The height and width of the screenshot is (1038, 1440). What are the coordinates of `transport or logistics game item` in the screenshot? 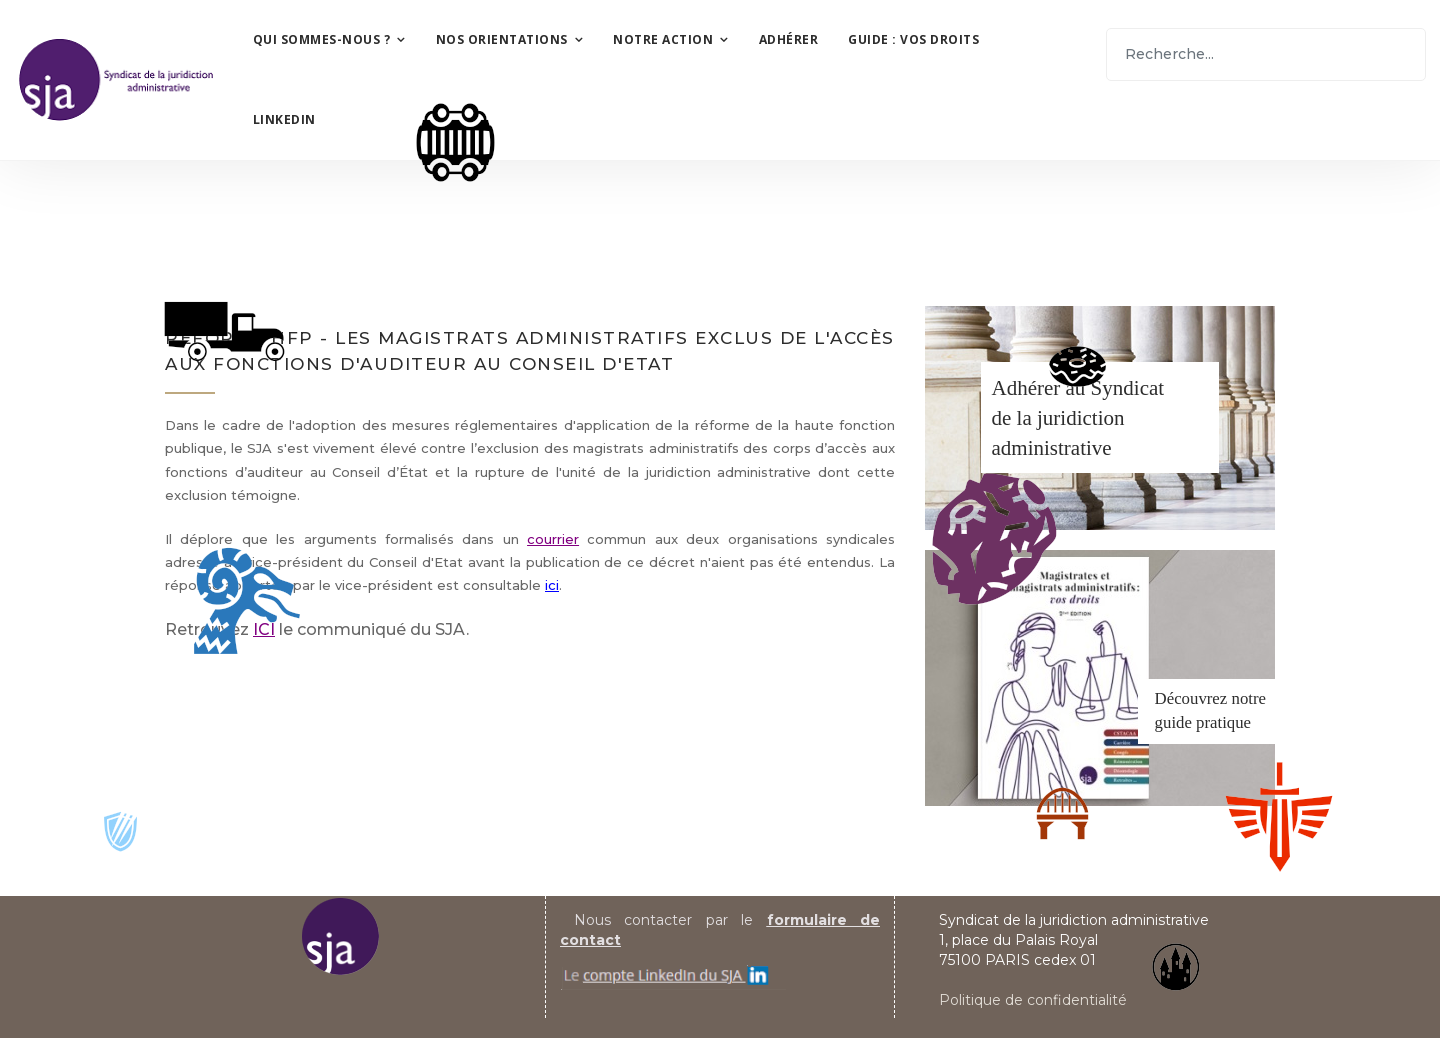 It's located at (455, 142).